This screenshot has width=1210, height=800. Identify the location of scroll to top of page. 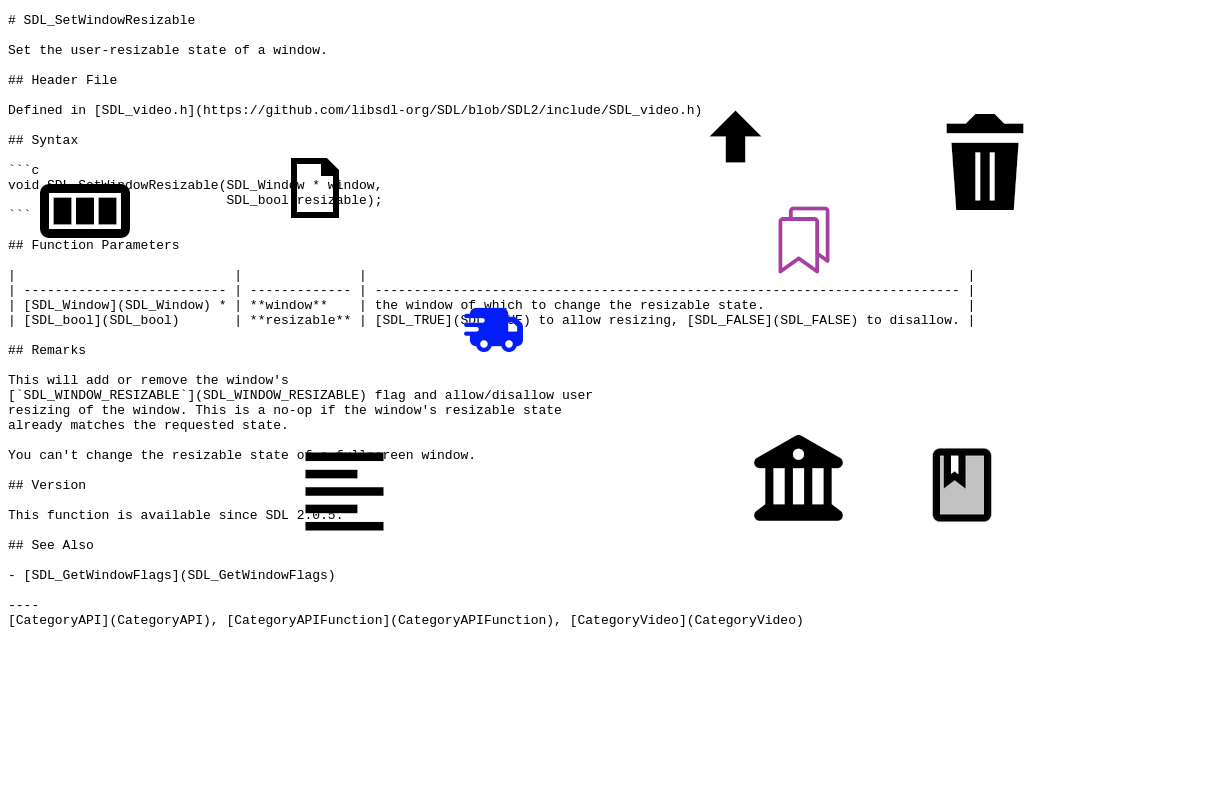
(735, 136).